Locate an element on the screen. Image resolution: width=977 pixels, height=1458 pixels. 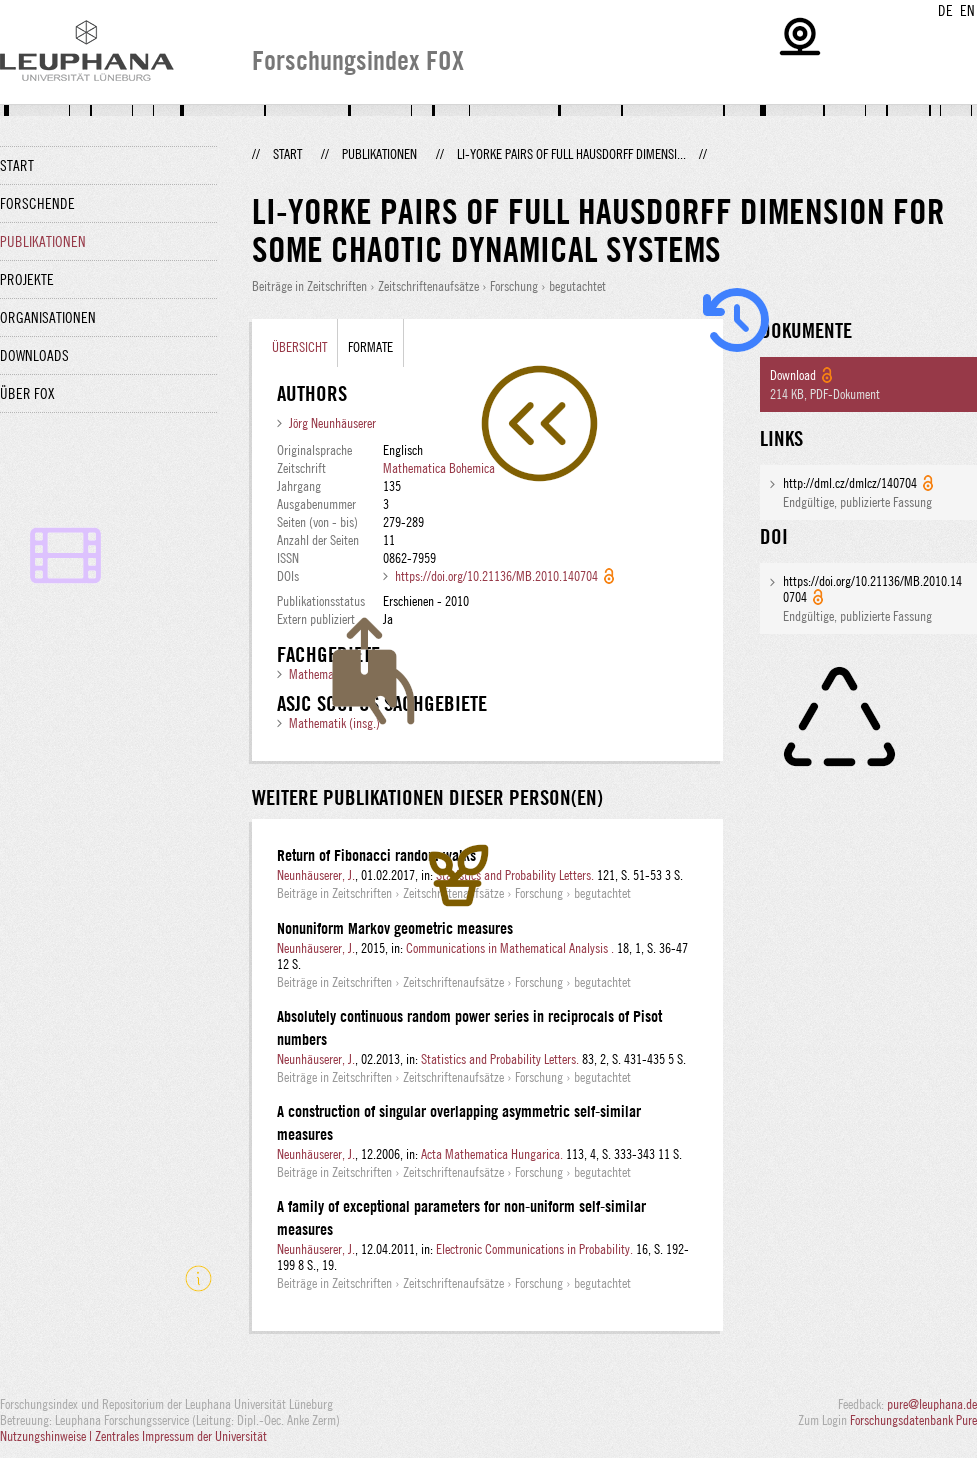
deposit or submit an item is located at coordinates (368, 671).